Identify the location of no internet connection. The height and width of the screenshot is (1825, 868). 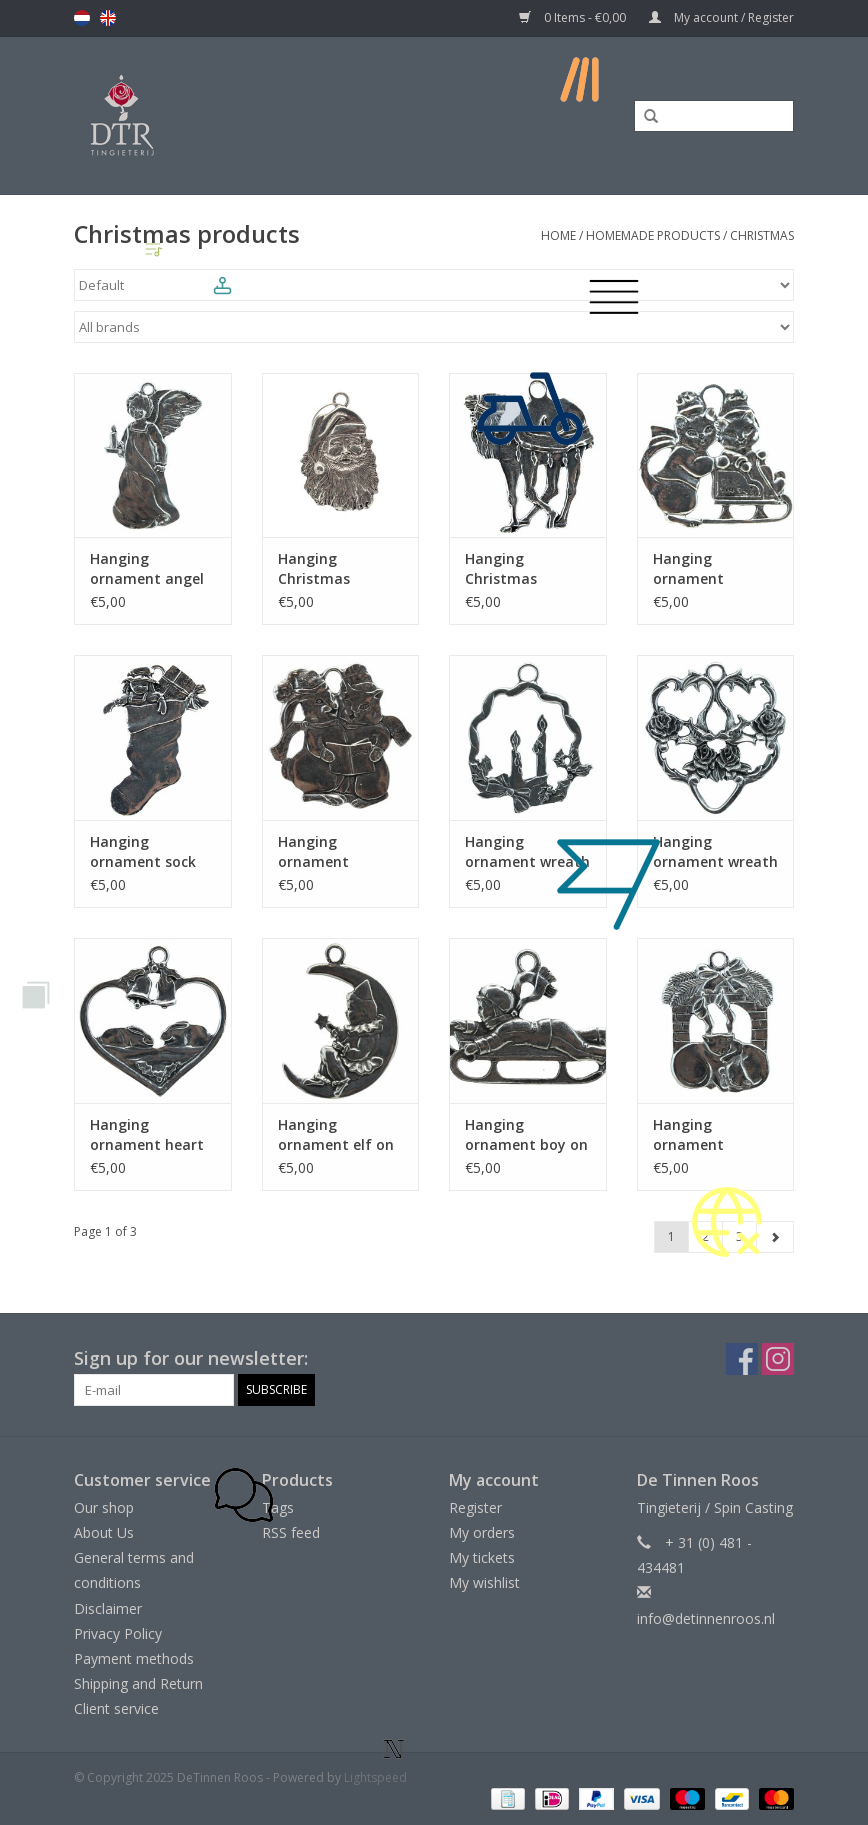
(727, 1222).